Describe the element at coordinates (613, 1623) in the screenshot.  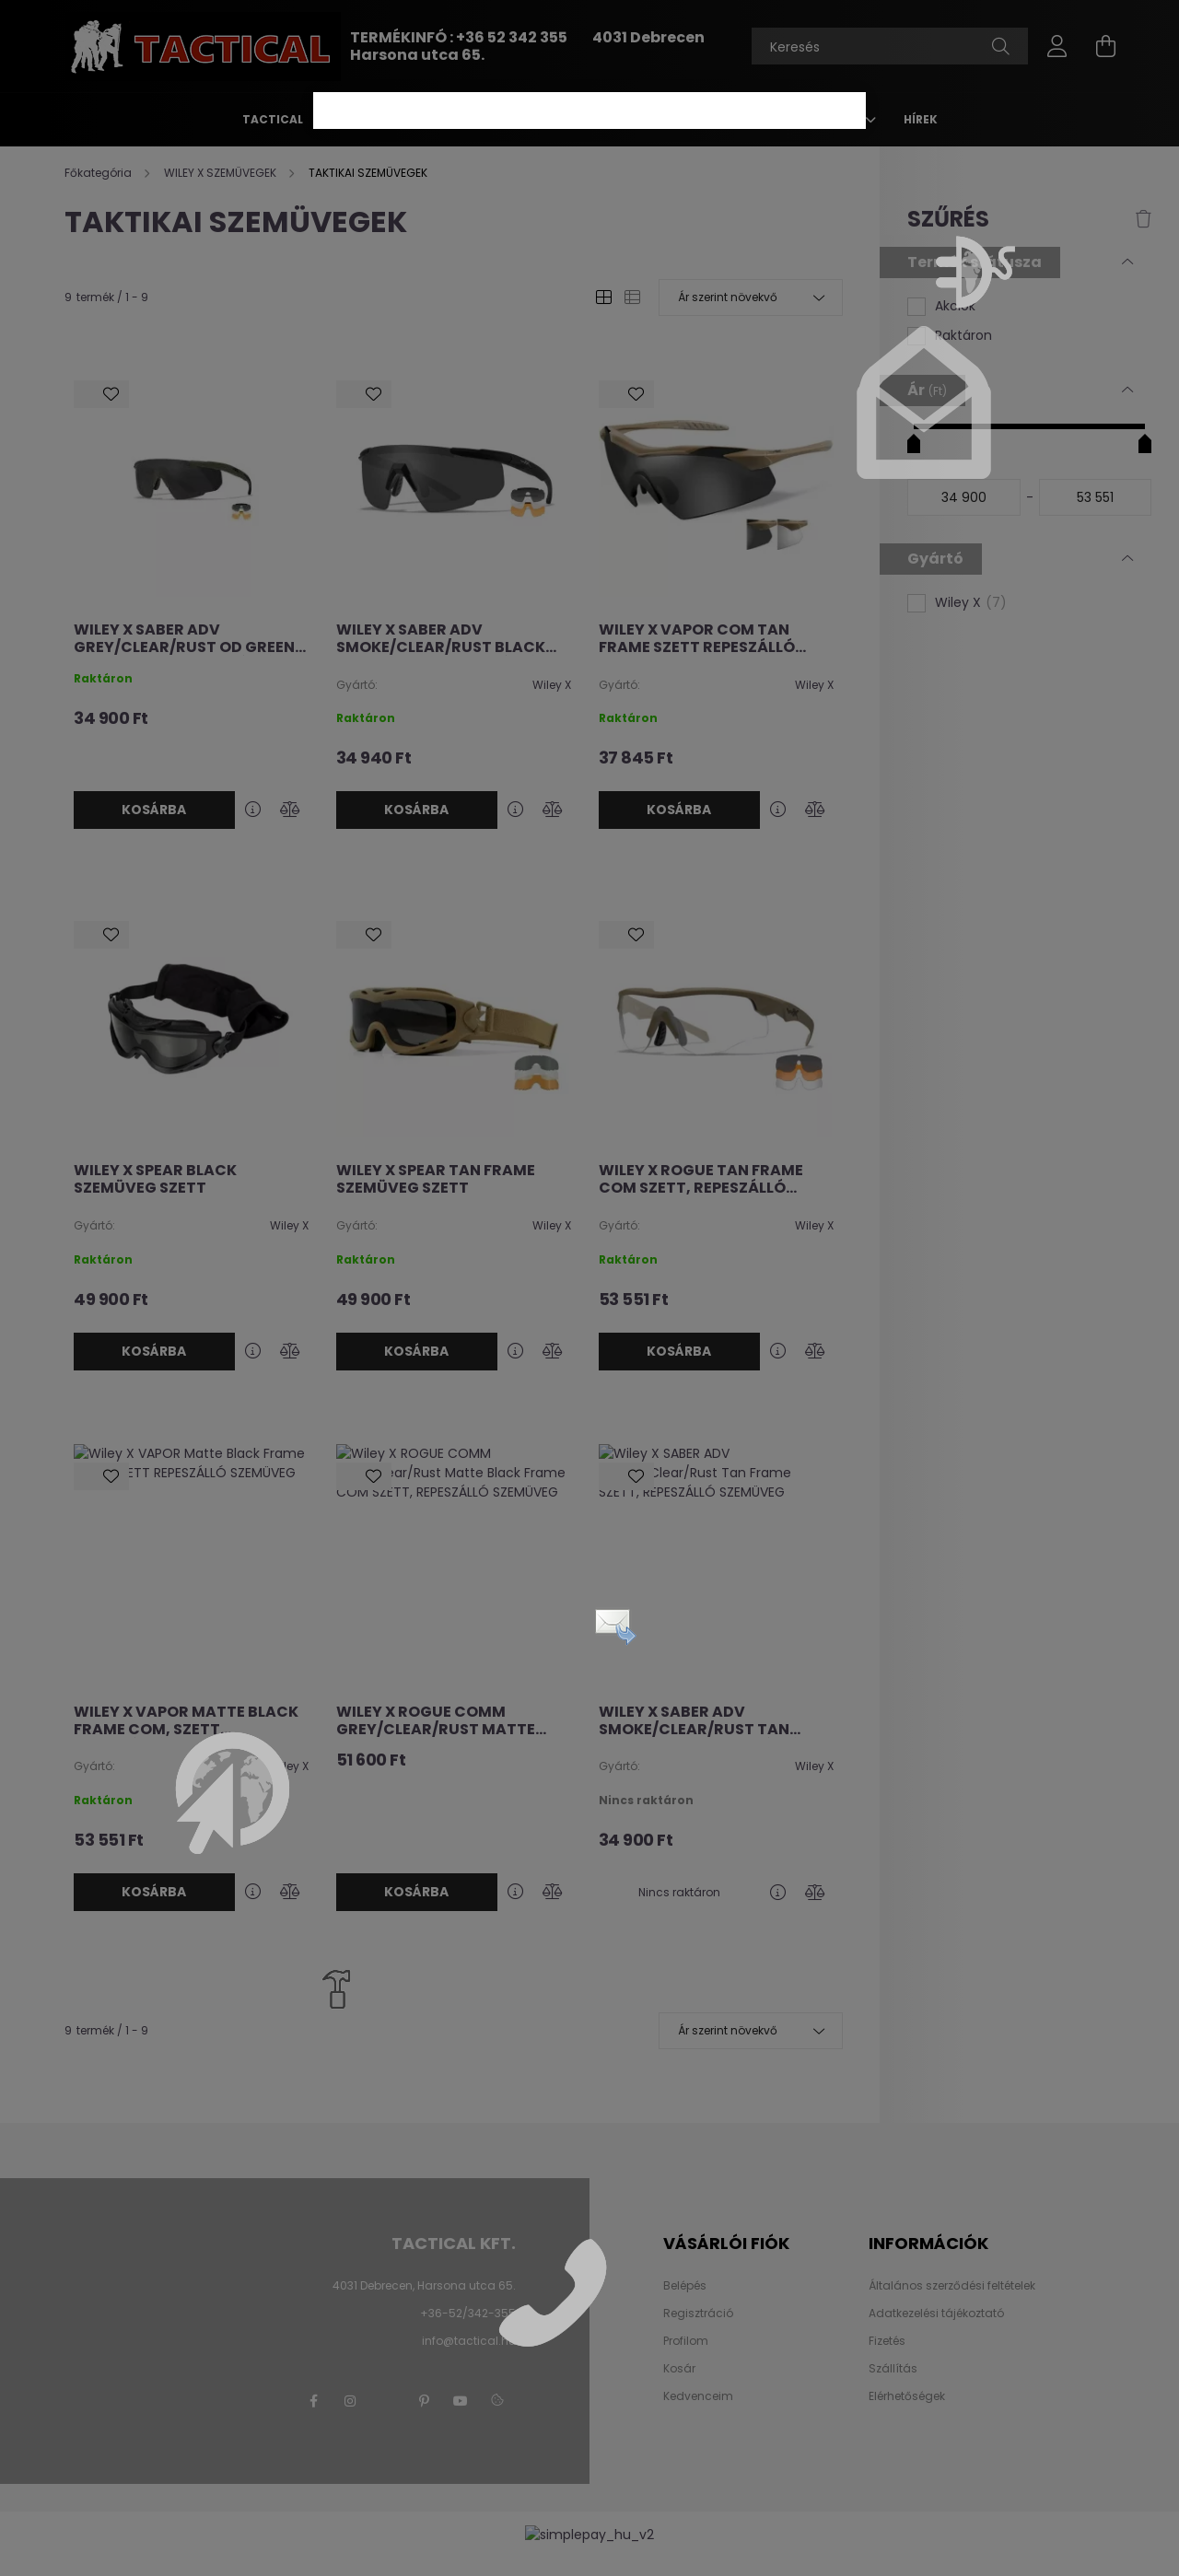
I see `forward this email to another recipient` at that location.